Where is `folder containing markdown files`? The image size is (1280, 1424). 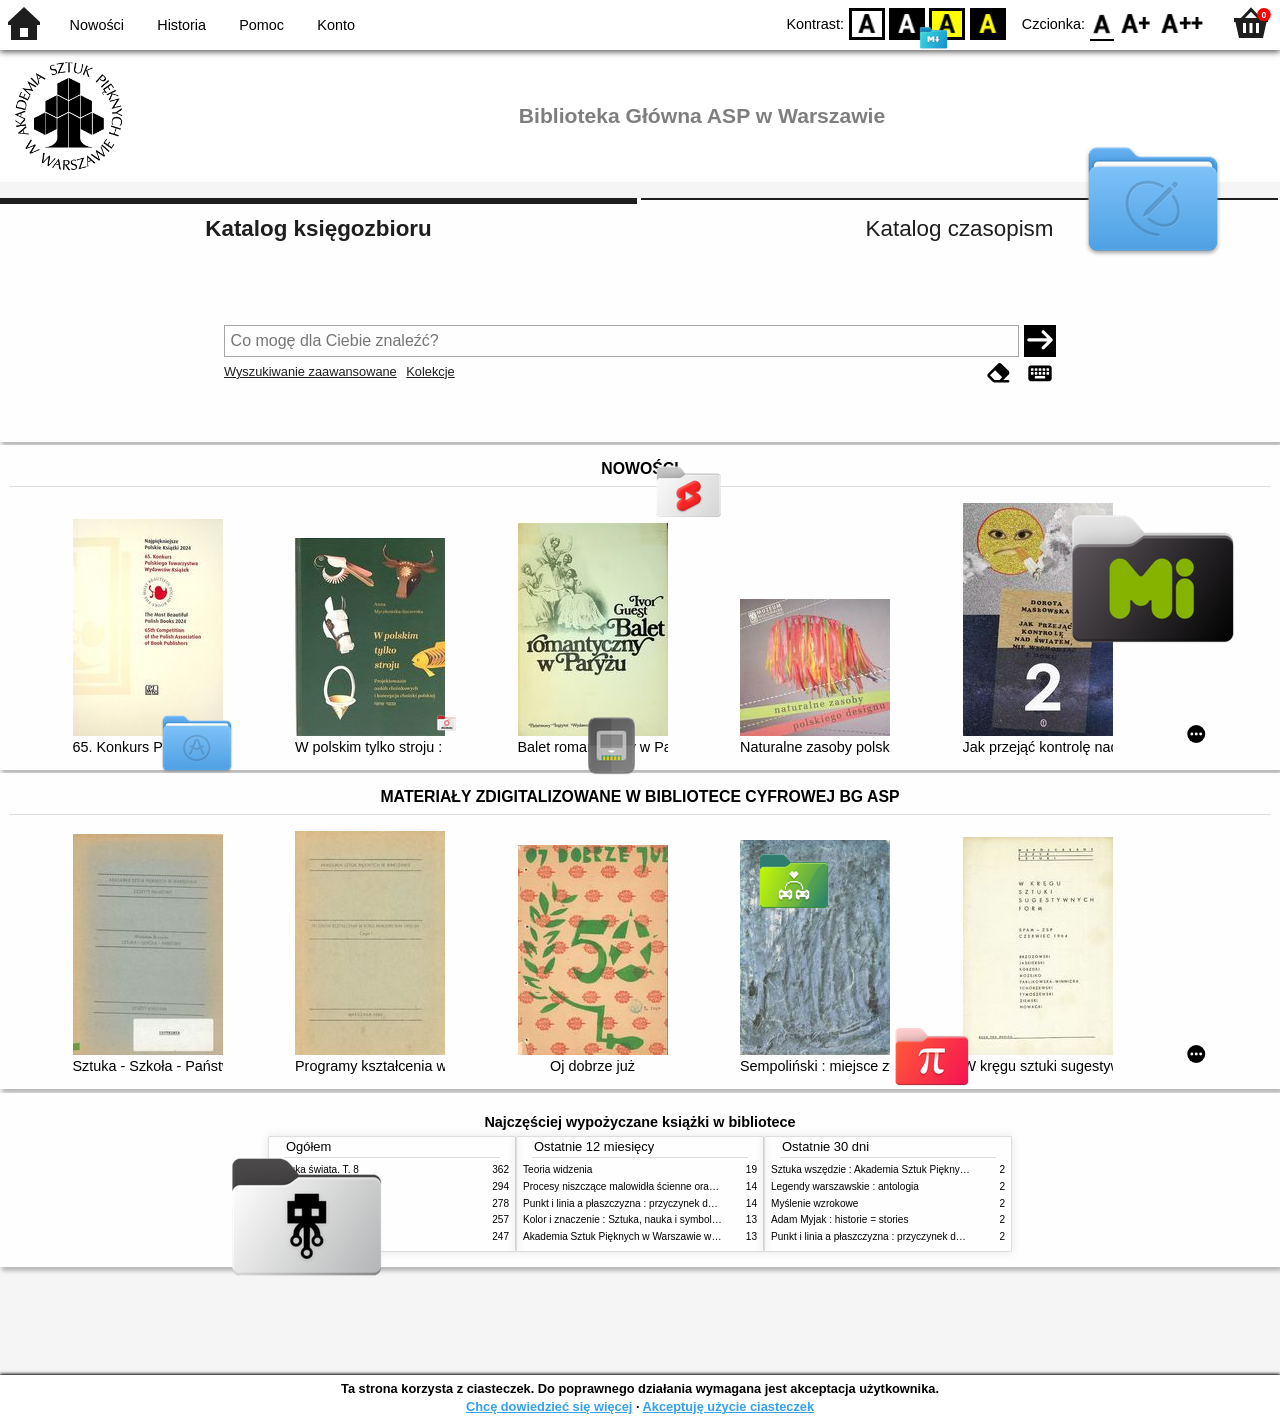
folder containing markdown files is located at coordinates (933, 38).